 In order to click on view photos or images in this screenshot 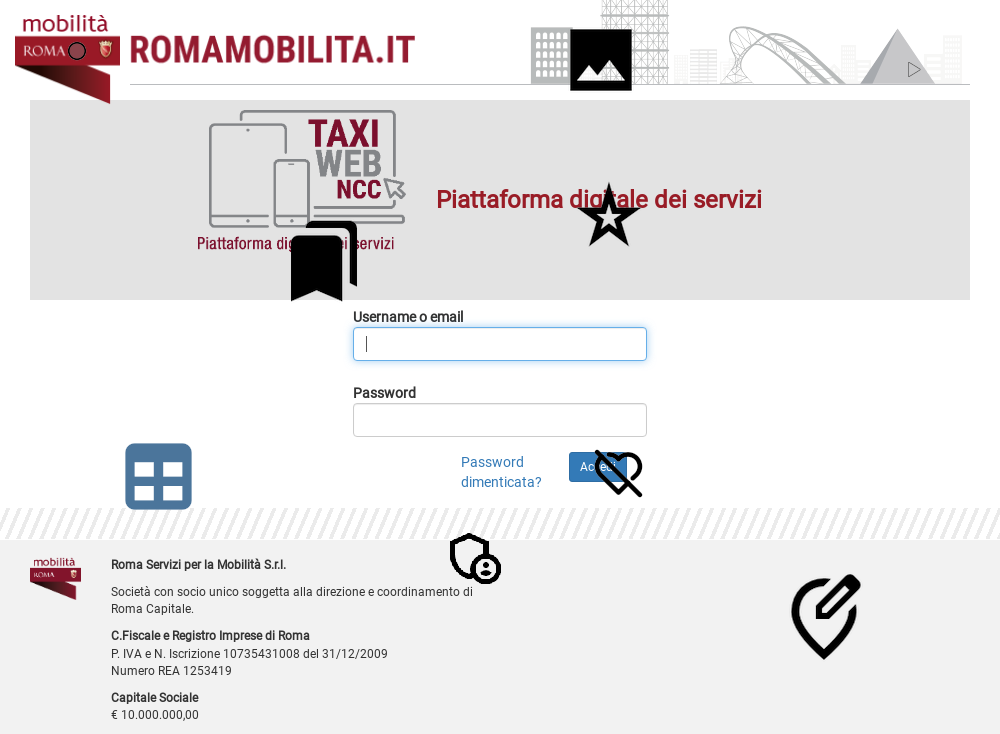, I will do `click(601, 60)`.